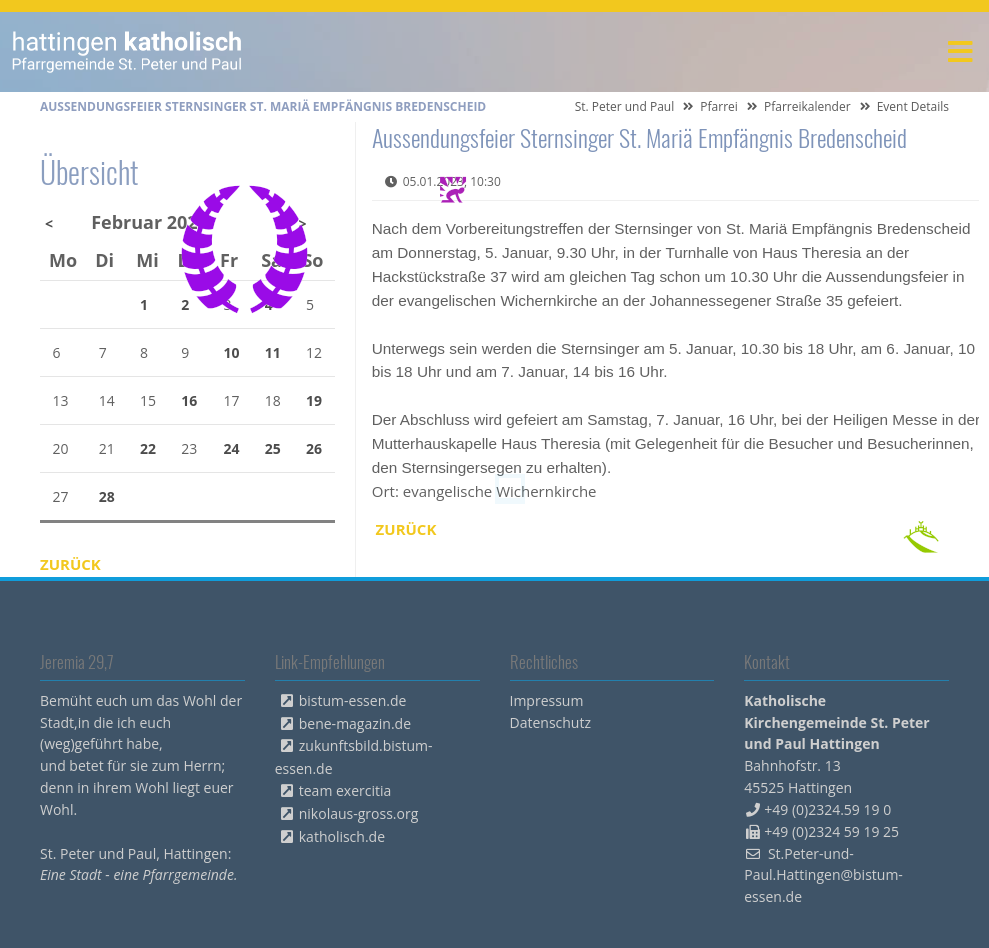  Describe the element at coordinates (921, 536) in the screenshot. I see `view fortified settlement or stronghold location` at that location.